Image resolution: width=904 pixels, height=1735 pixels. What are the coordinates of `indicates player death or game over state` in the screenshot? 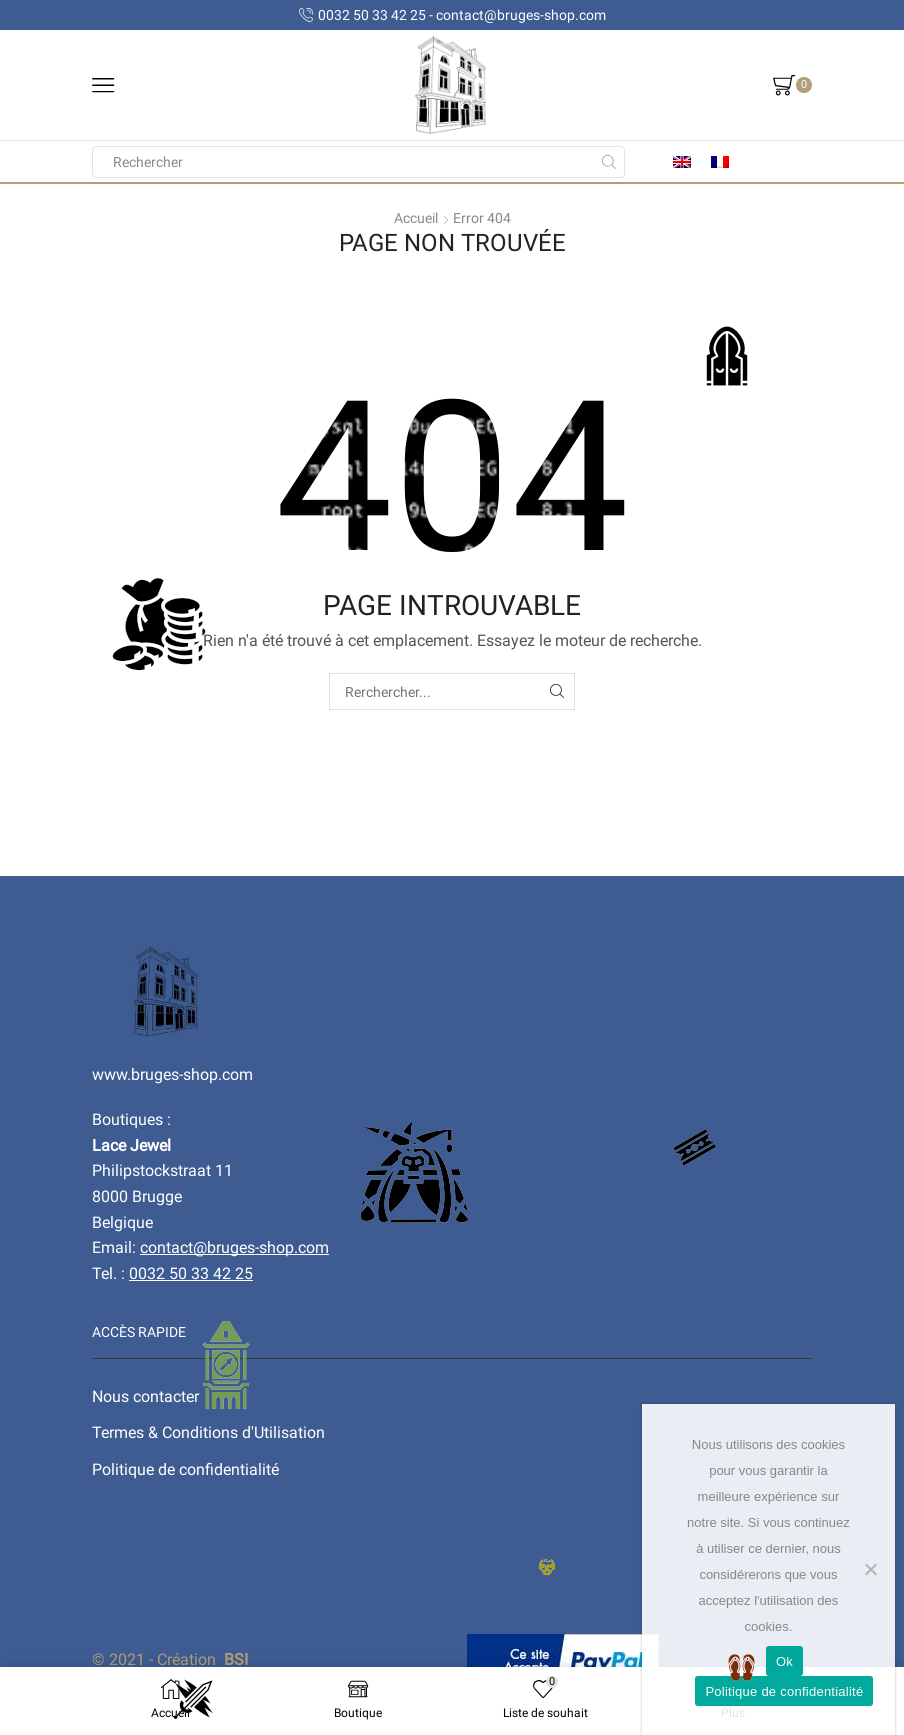 It's located at (547, 1567).